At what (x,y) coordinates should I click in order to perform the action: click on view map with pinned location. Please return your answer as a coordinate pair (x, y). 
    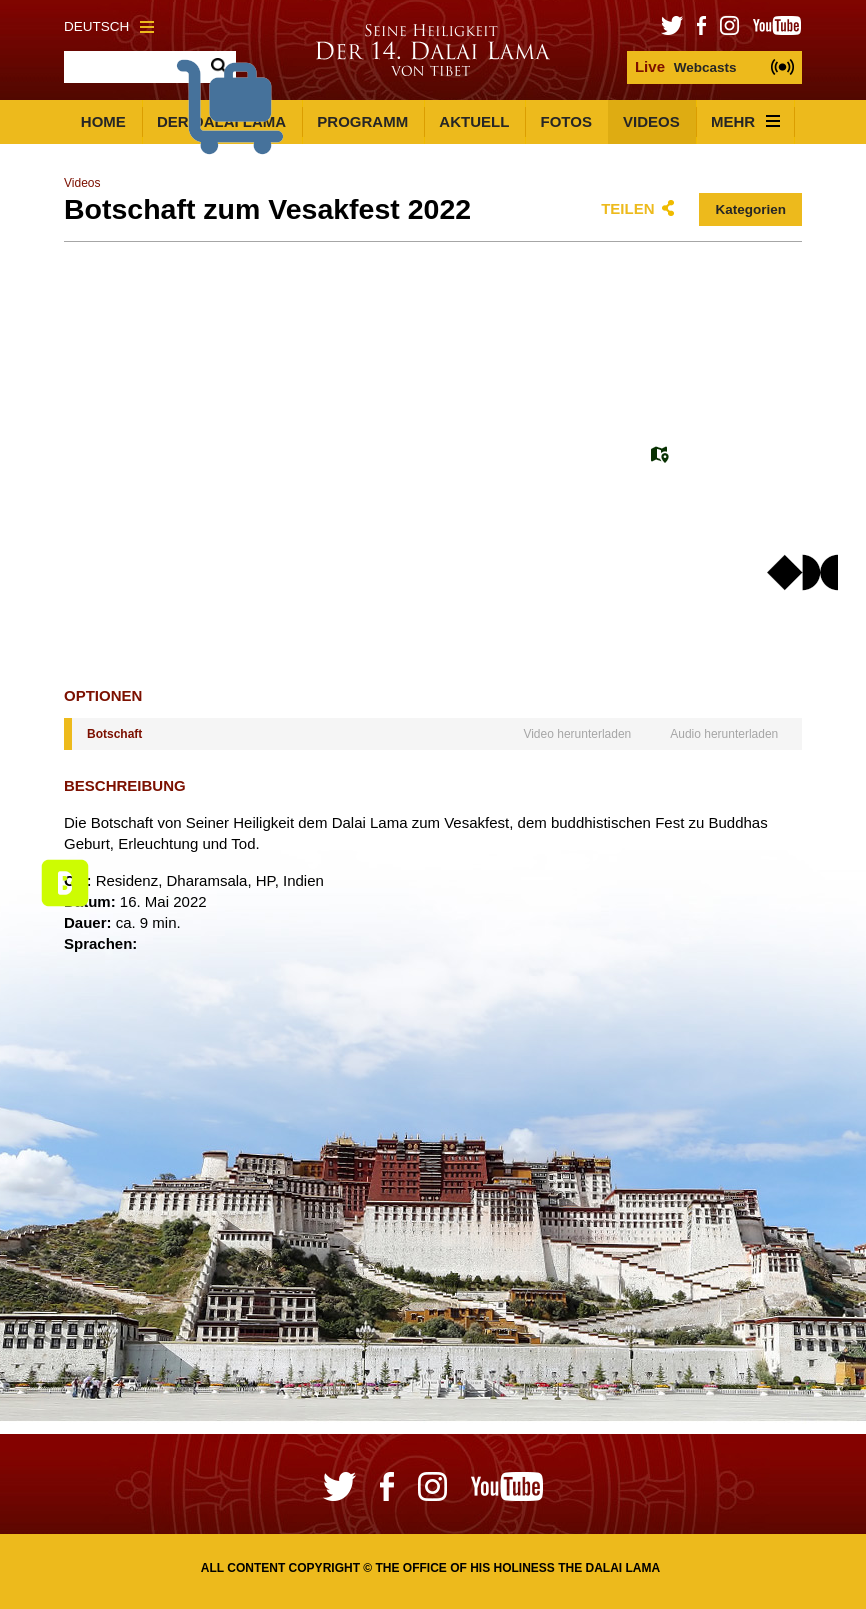
    Looking at the image, I should click on (659, 454).